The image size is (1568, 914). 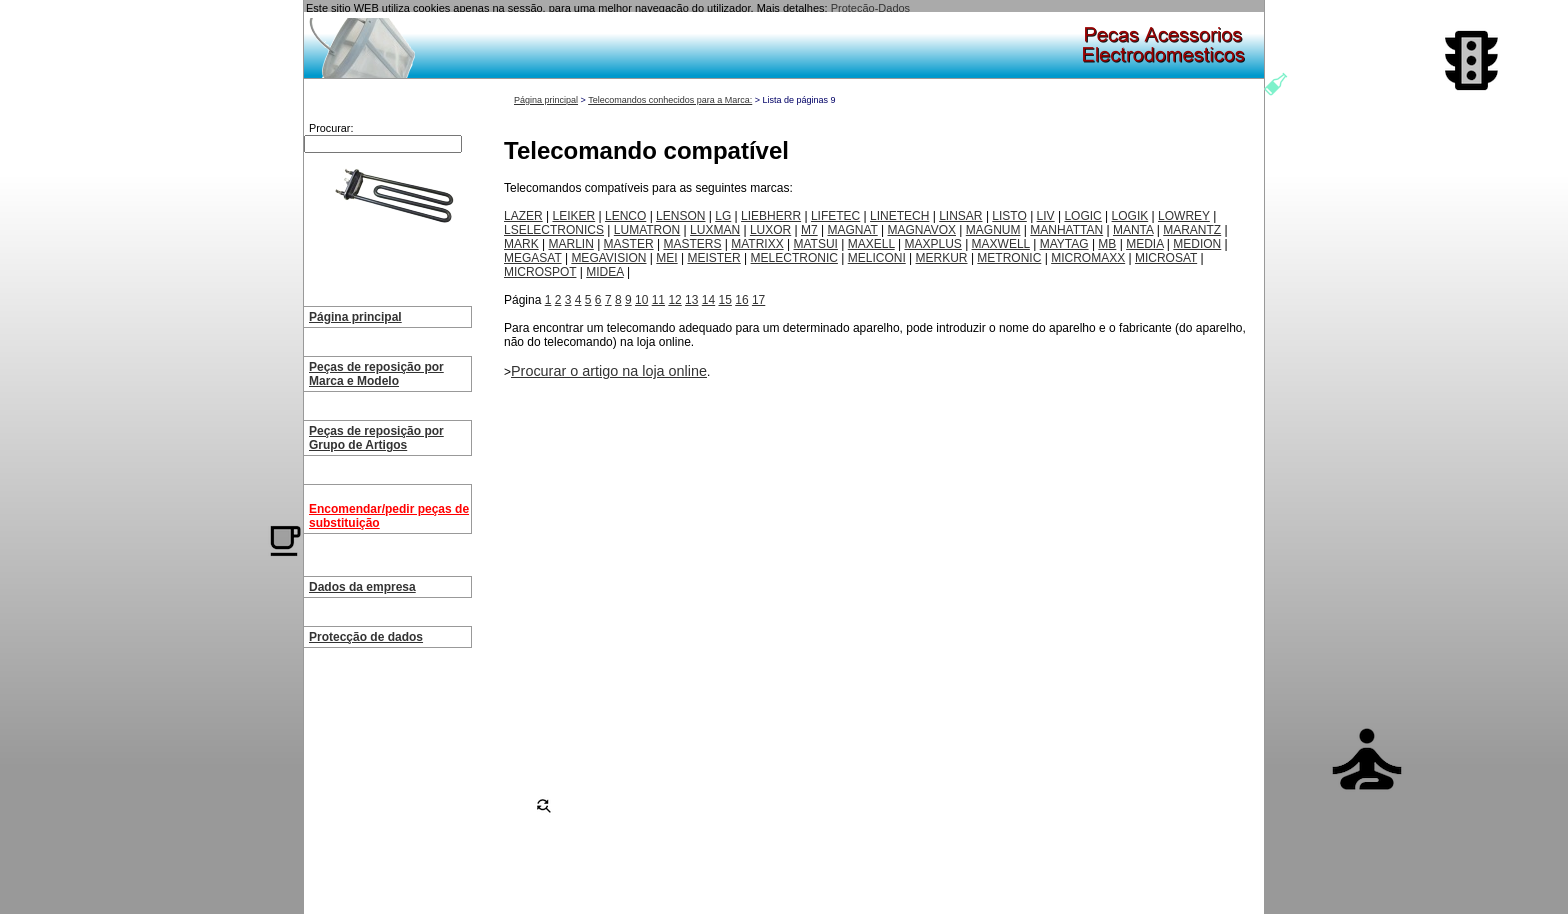 What do you see at coordinates (284, 541) in the screenshot?
I see `access café or coffee shop locations` at bounding box center [284, 541].